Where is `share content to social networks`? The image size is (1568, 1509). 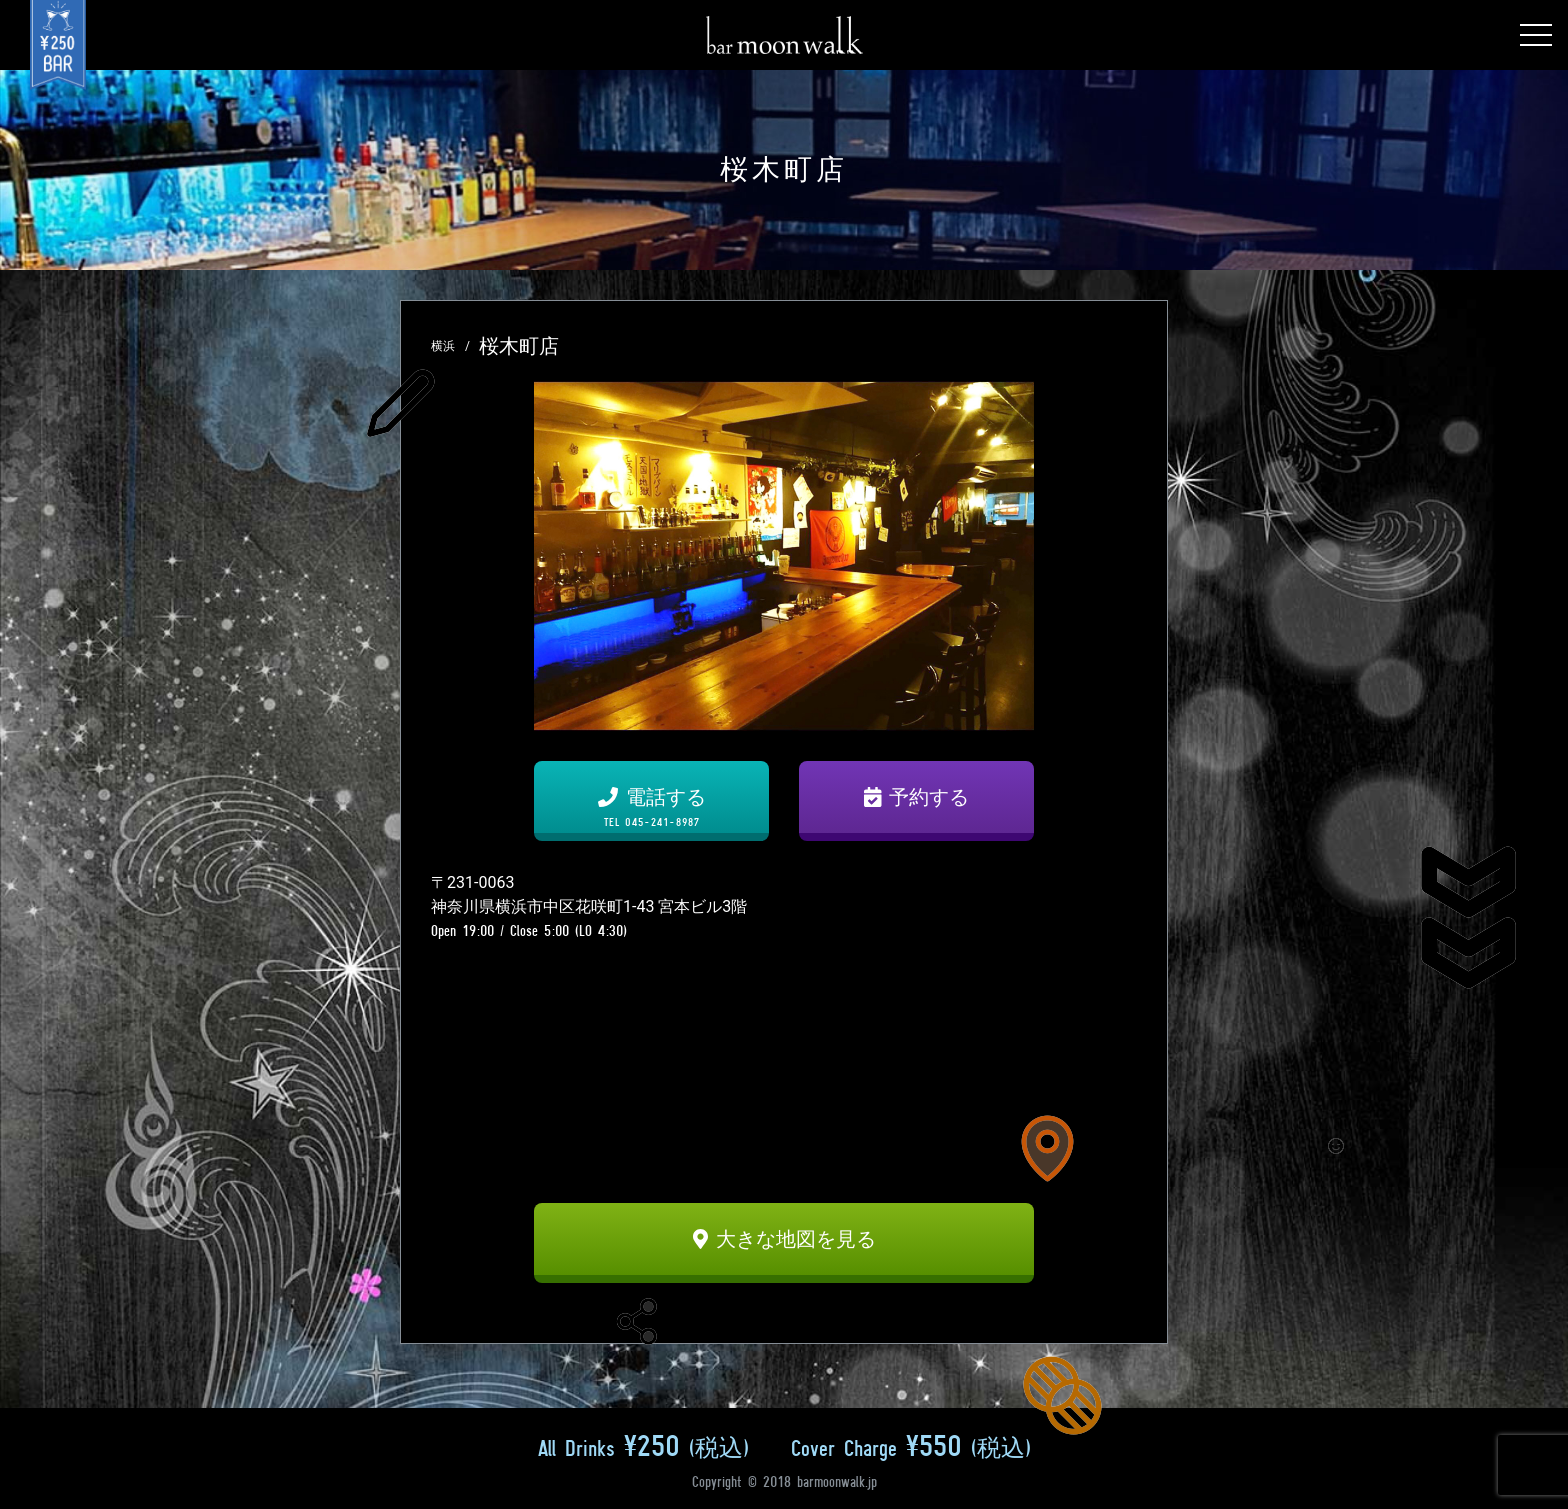
share content to social networks is located at coordinates (638, 1321).